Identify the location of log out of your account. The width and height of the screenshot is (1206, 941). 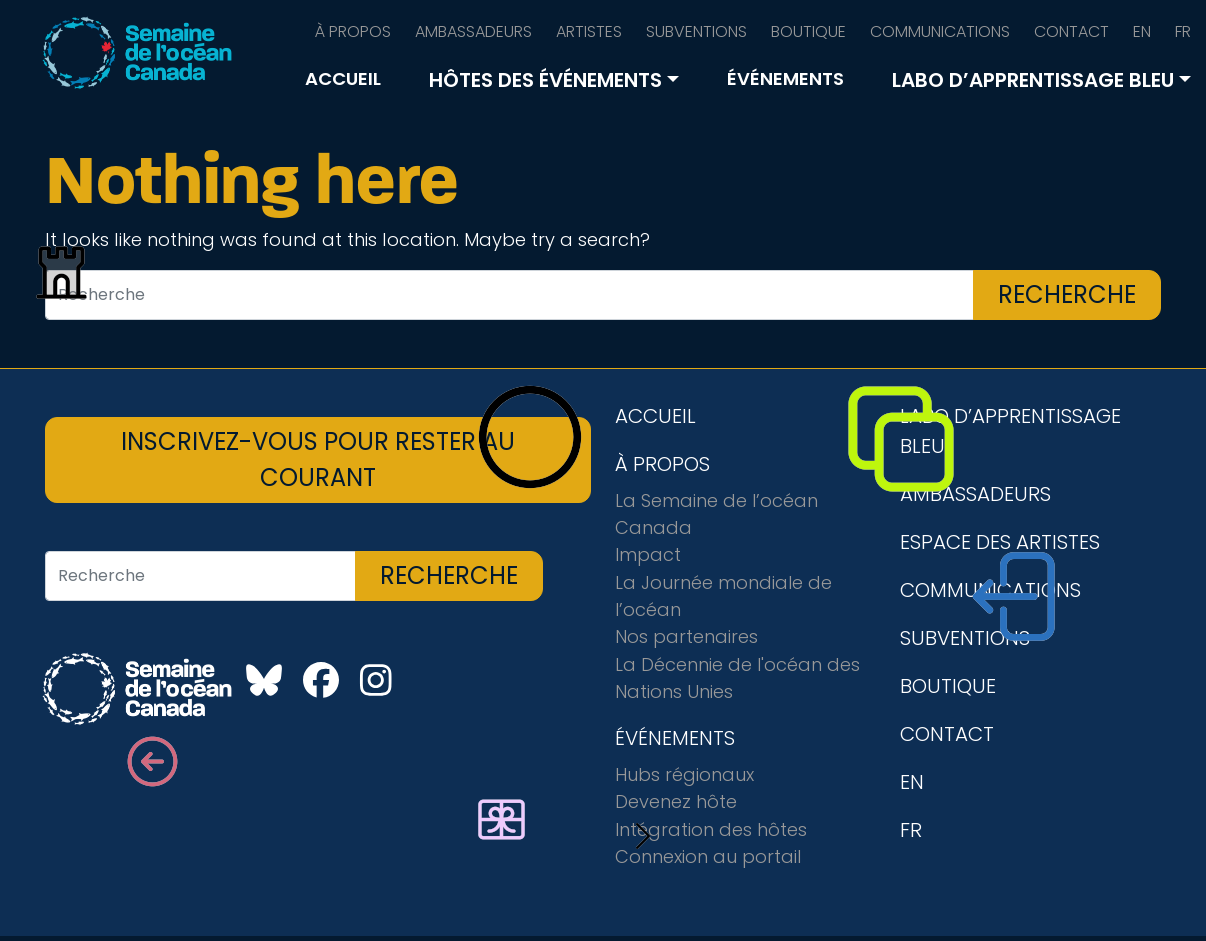
(1020, 596).